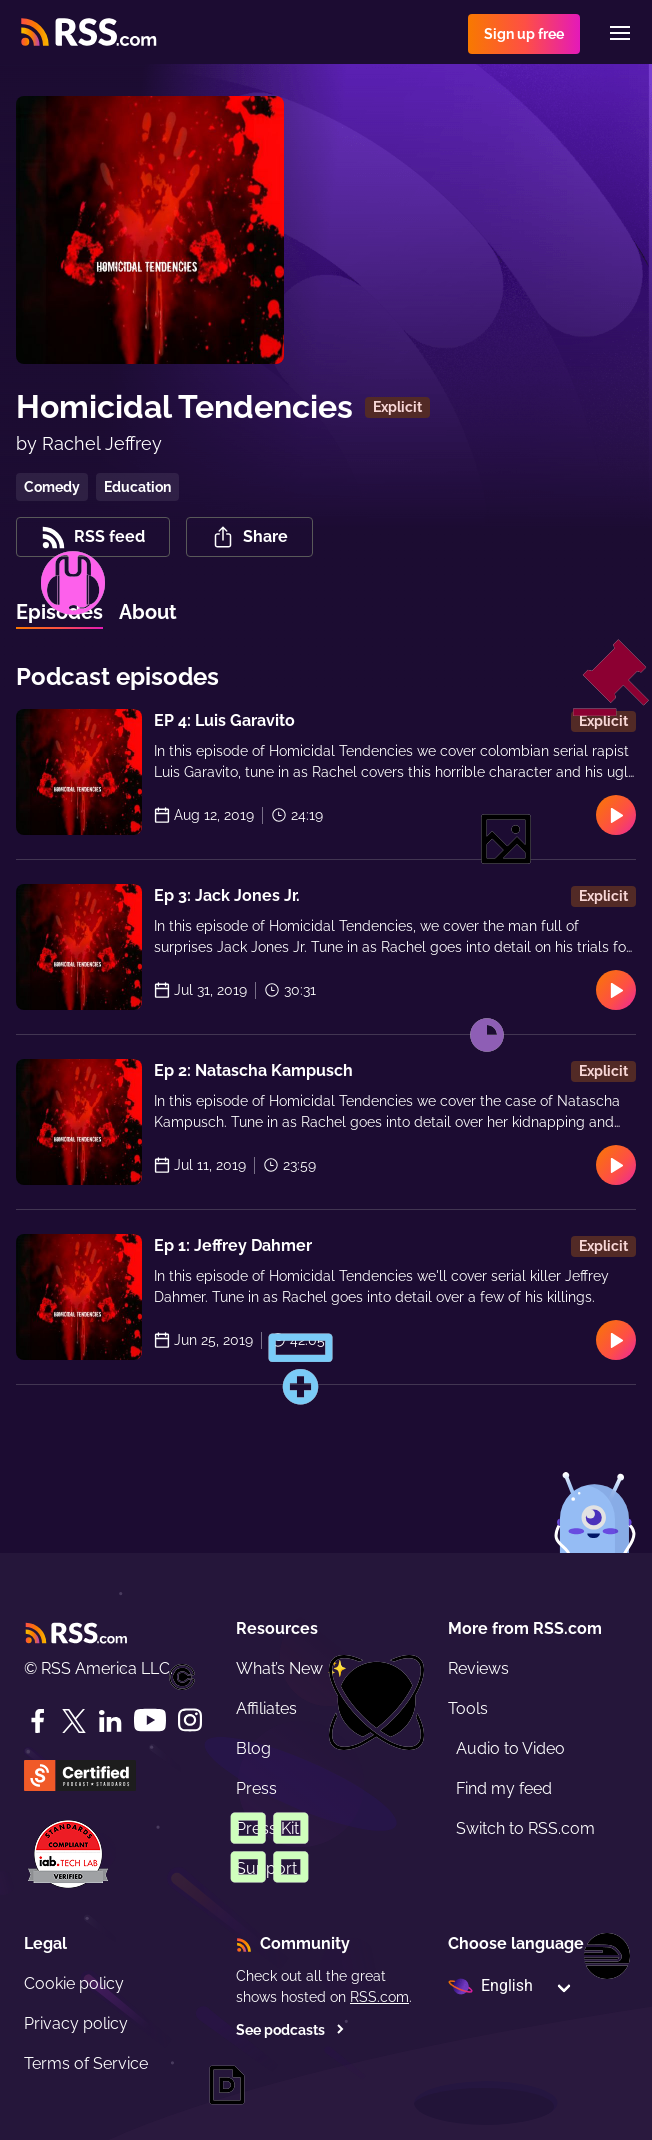  What do you see at coordinates (269, 1847) in the screenshot?
I see `switch to gallery view` at bounding box center [269, 1847].